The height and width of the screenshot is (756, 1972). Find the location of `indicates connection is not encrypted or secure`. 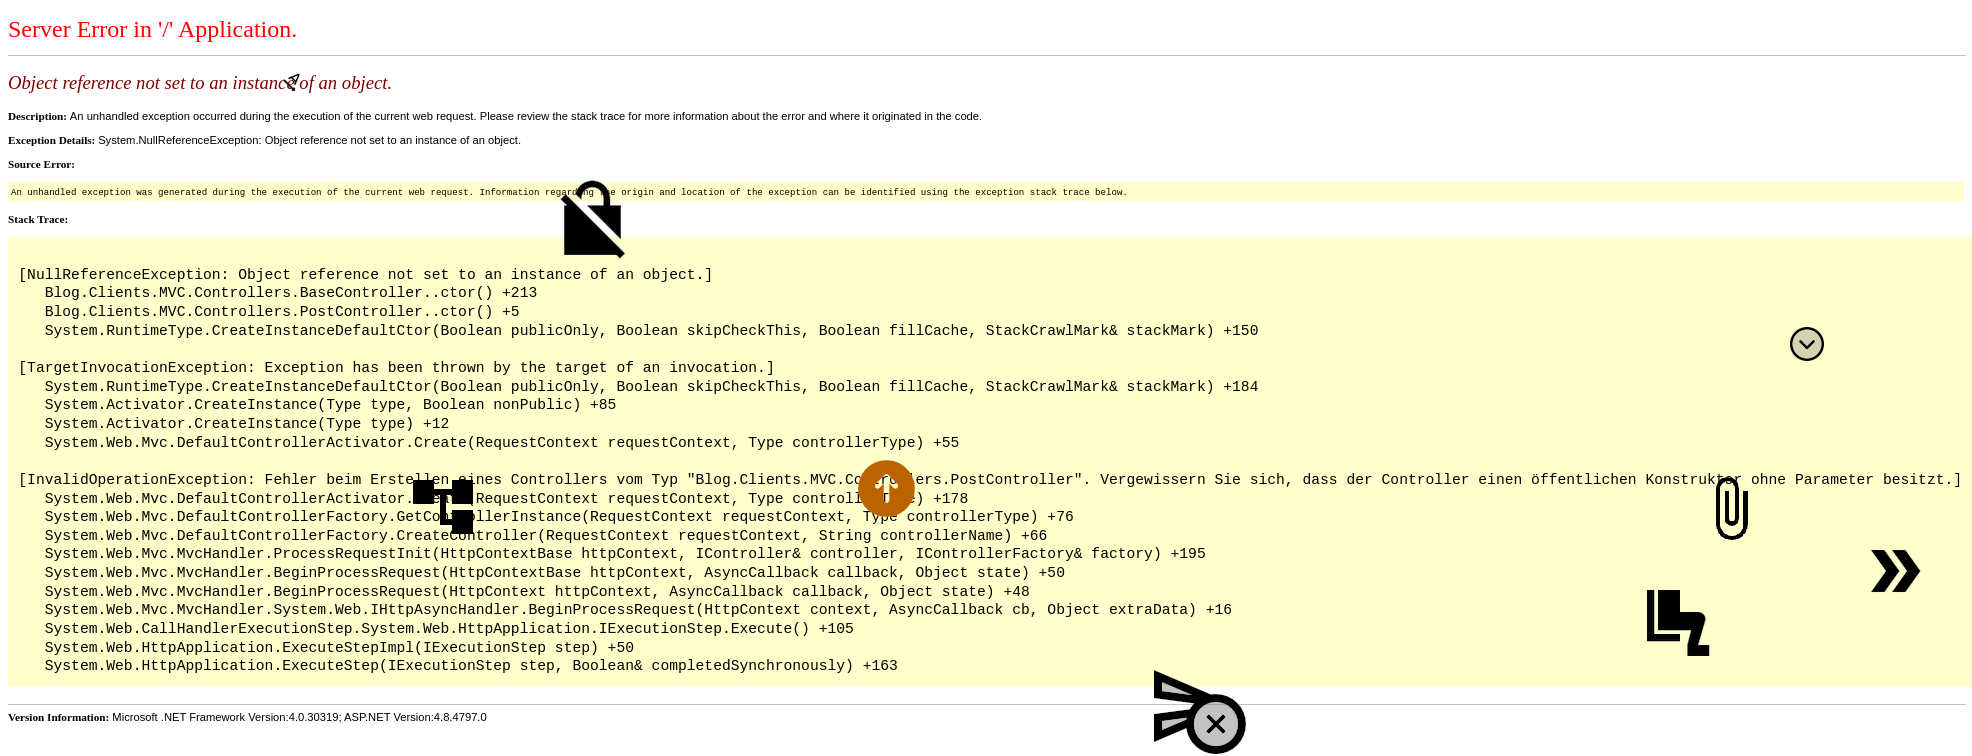

indicates connection is not encrypted or secure is located at coordinates (592, 219).